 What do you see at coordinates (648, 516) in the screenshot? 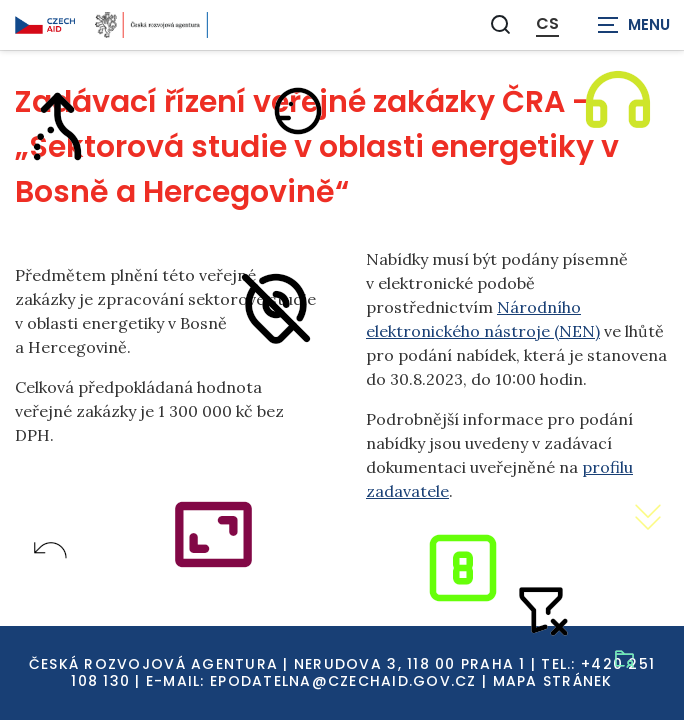
I see `expand to show more content below` at bounding box center [648, 516].